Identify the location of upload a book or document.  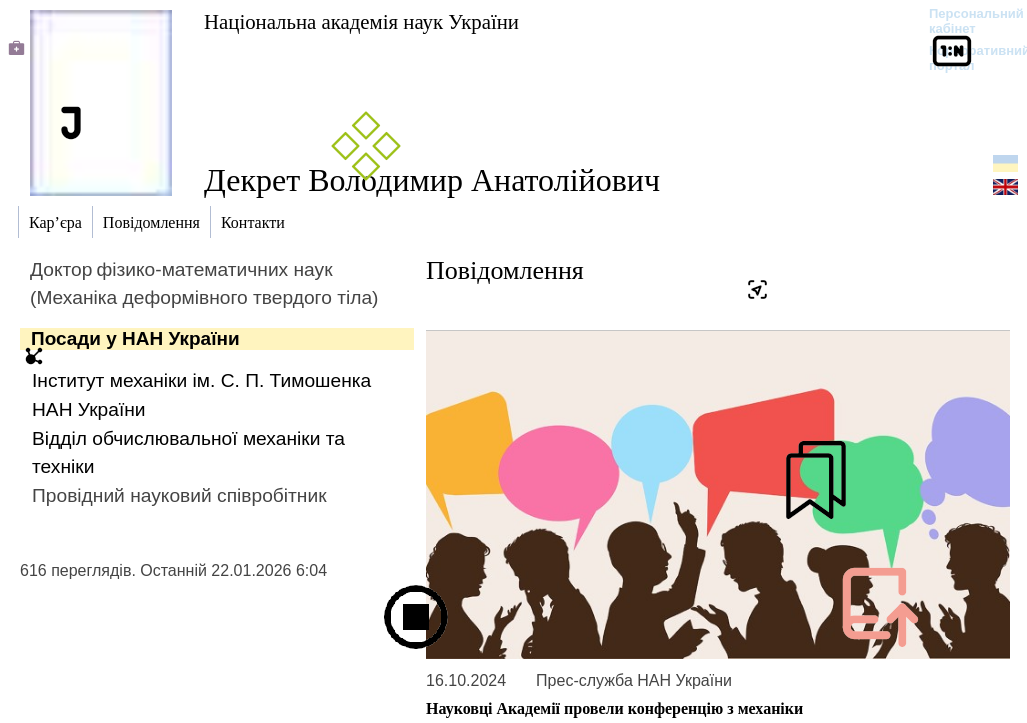
(878, 603).